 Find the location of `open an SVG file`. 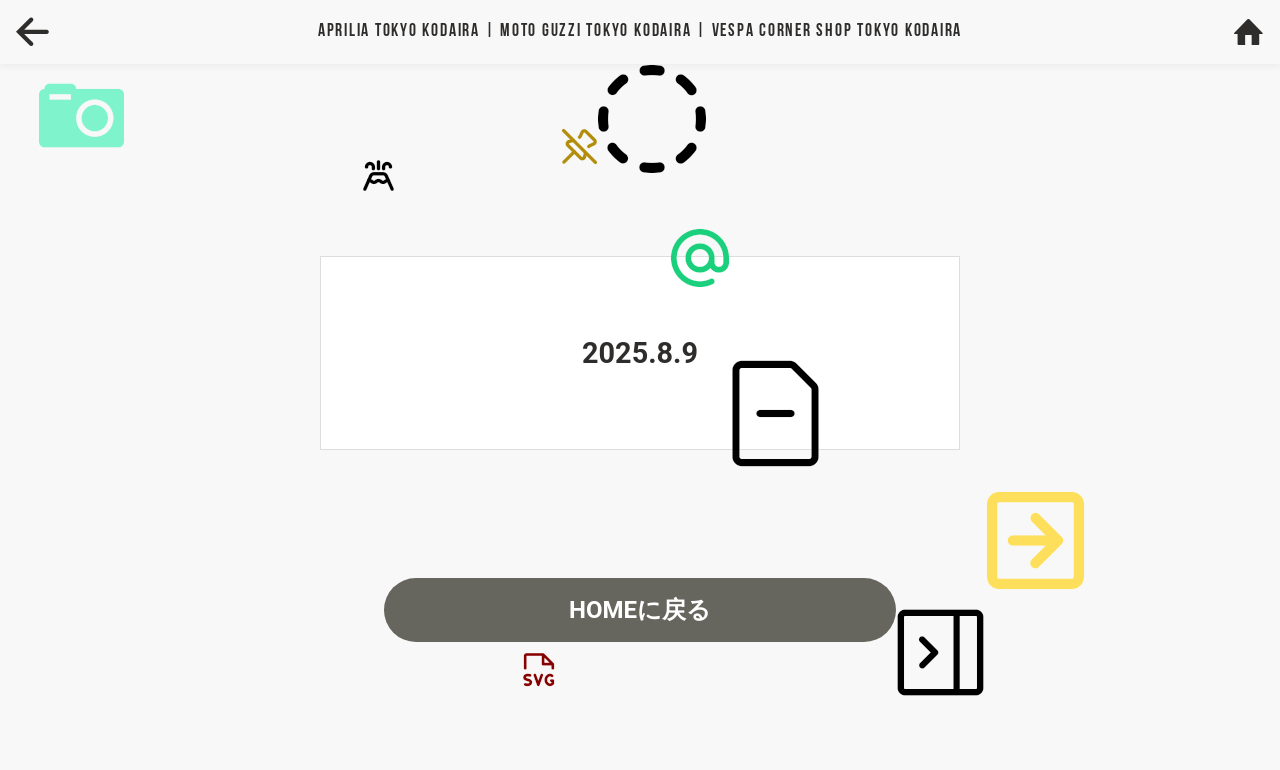

open an SVG file is located at coordinates (539, 671).